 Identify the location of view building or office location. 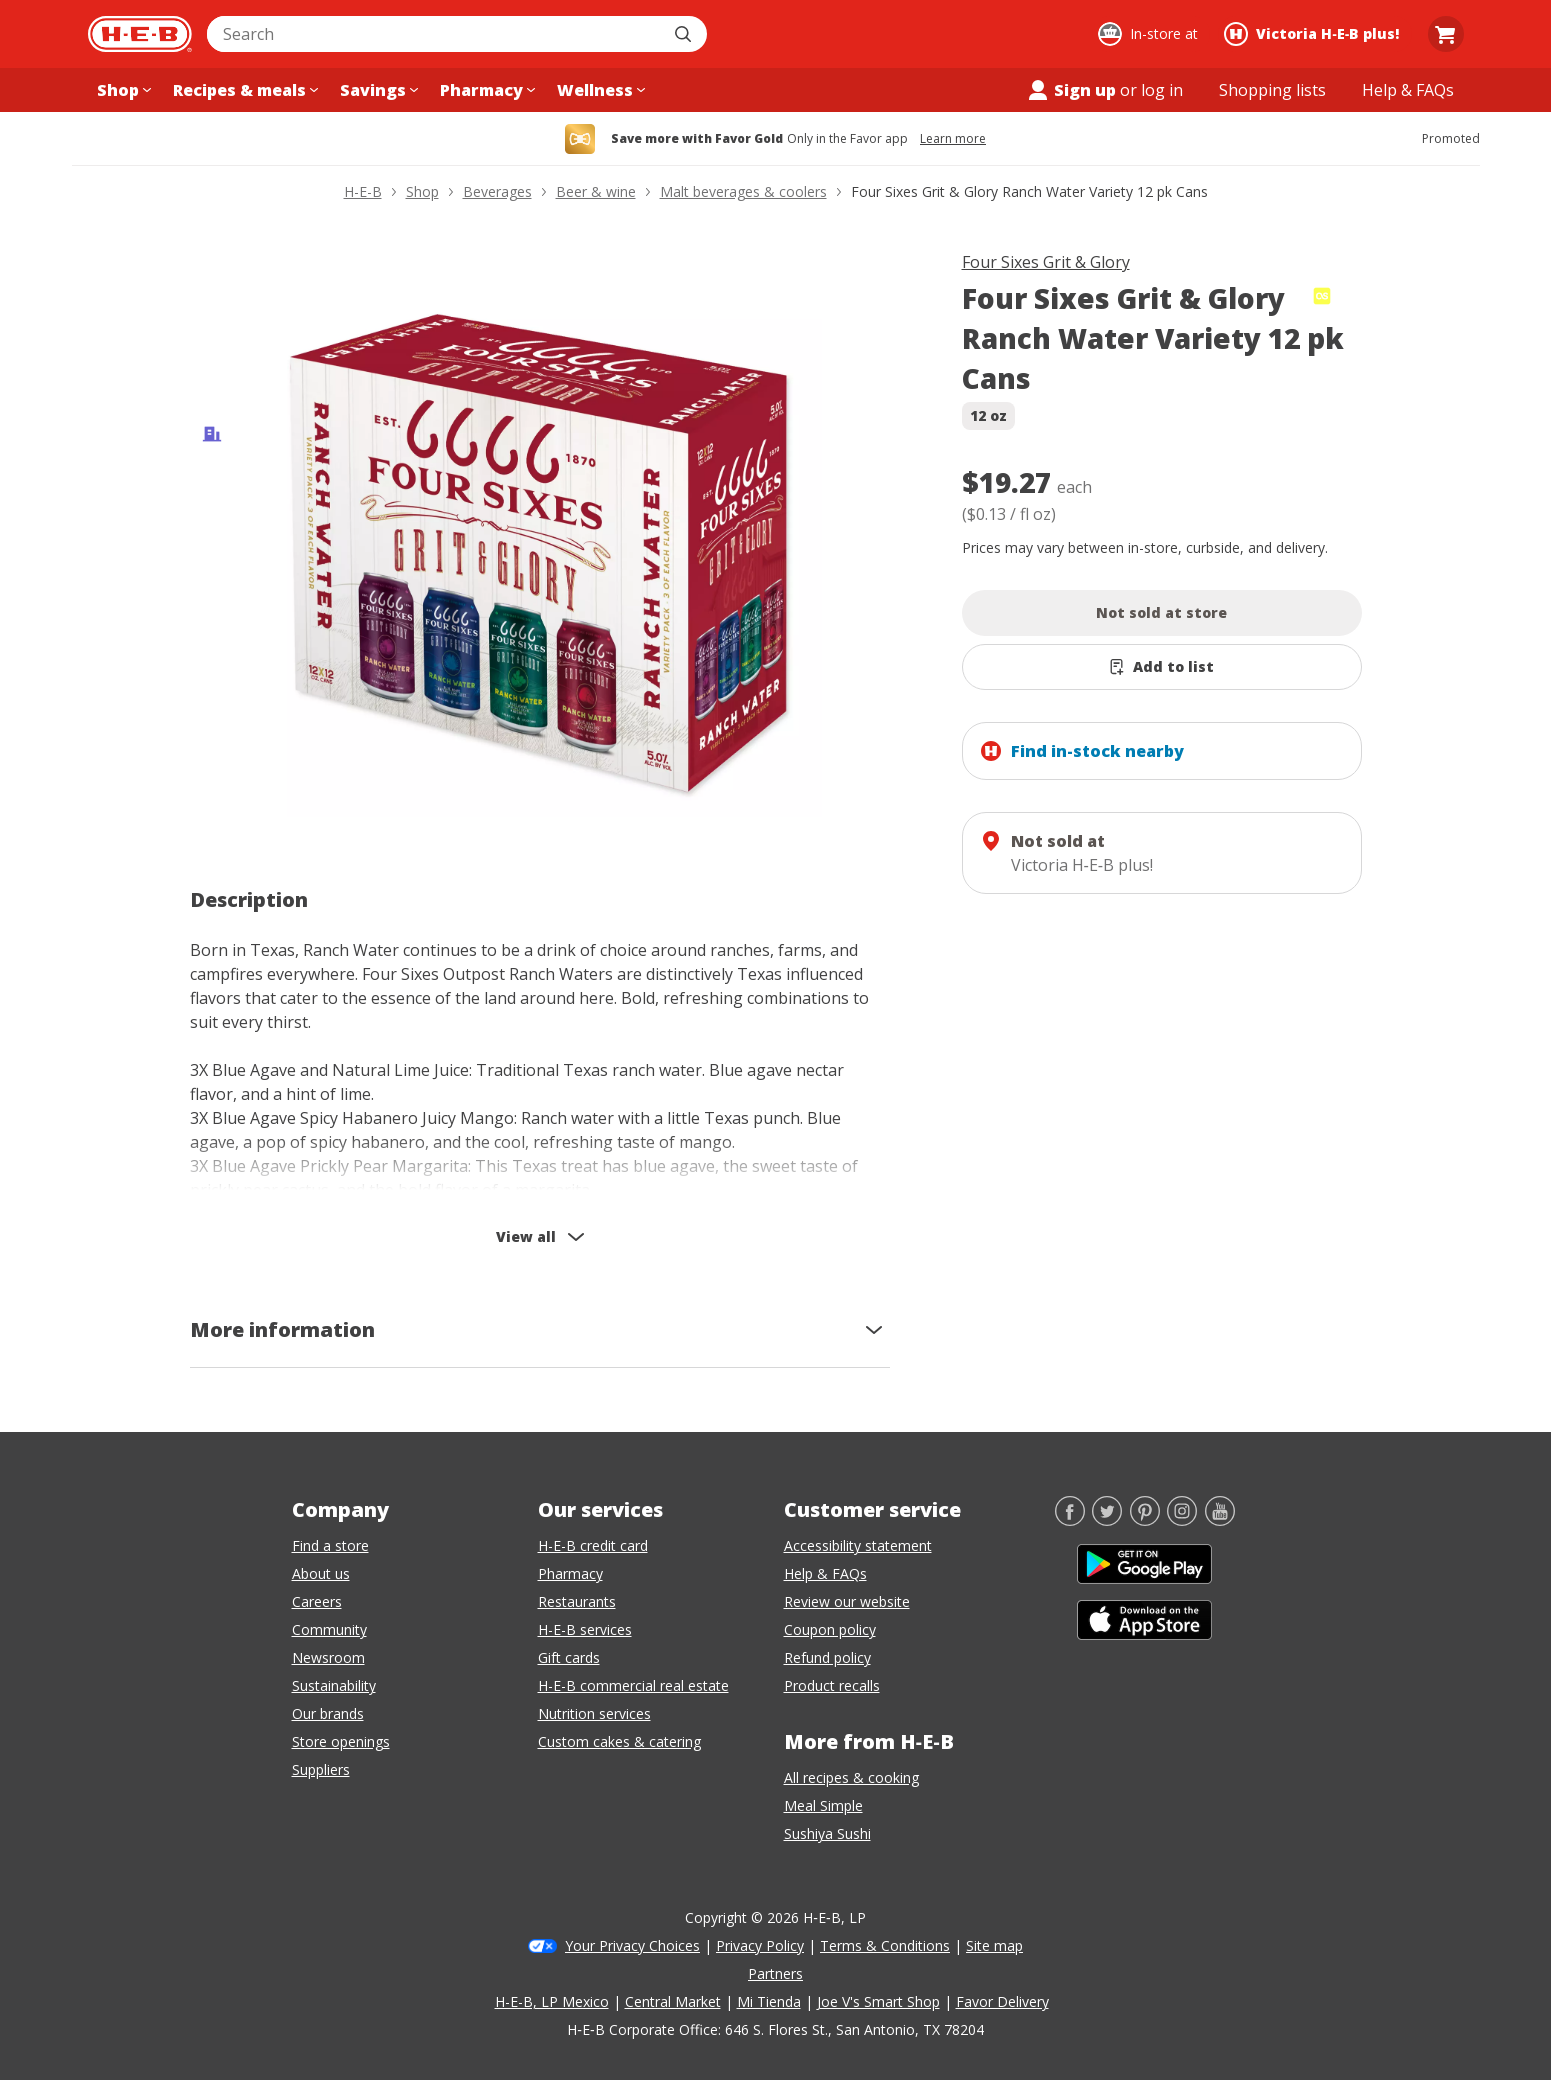
(212, 434).